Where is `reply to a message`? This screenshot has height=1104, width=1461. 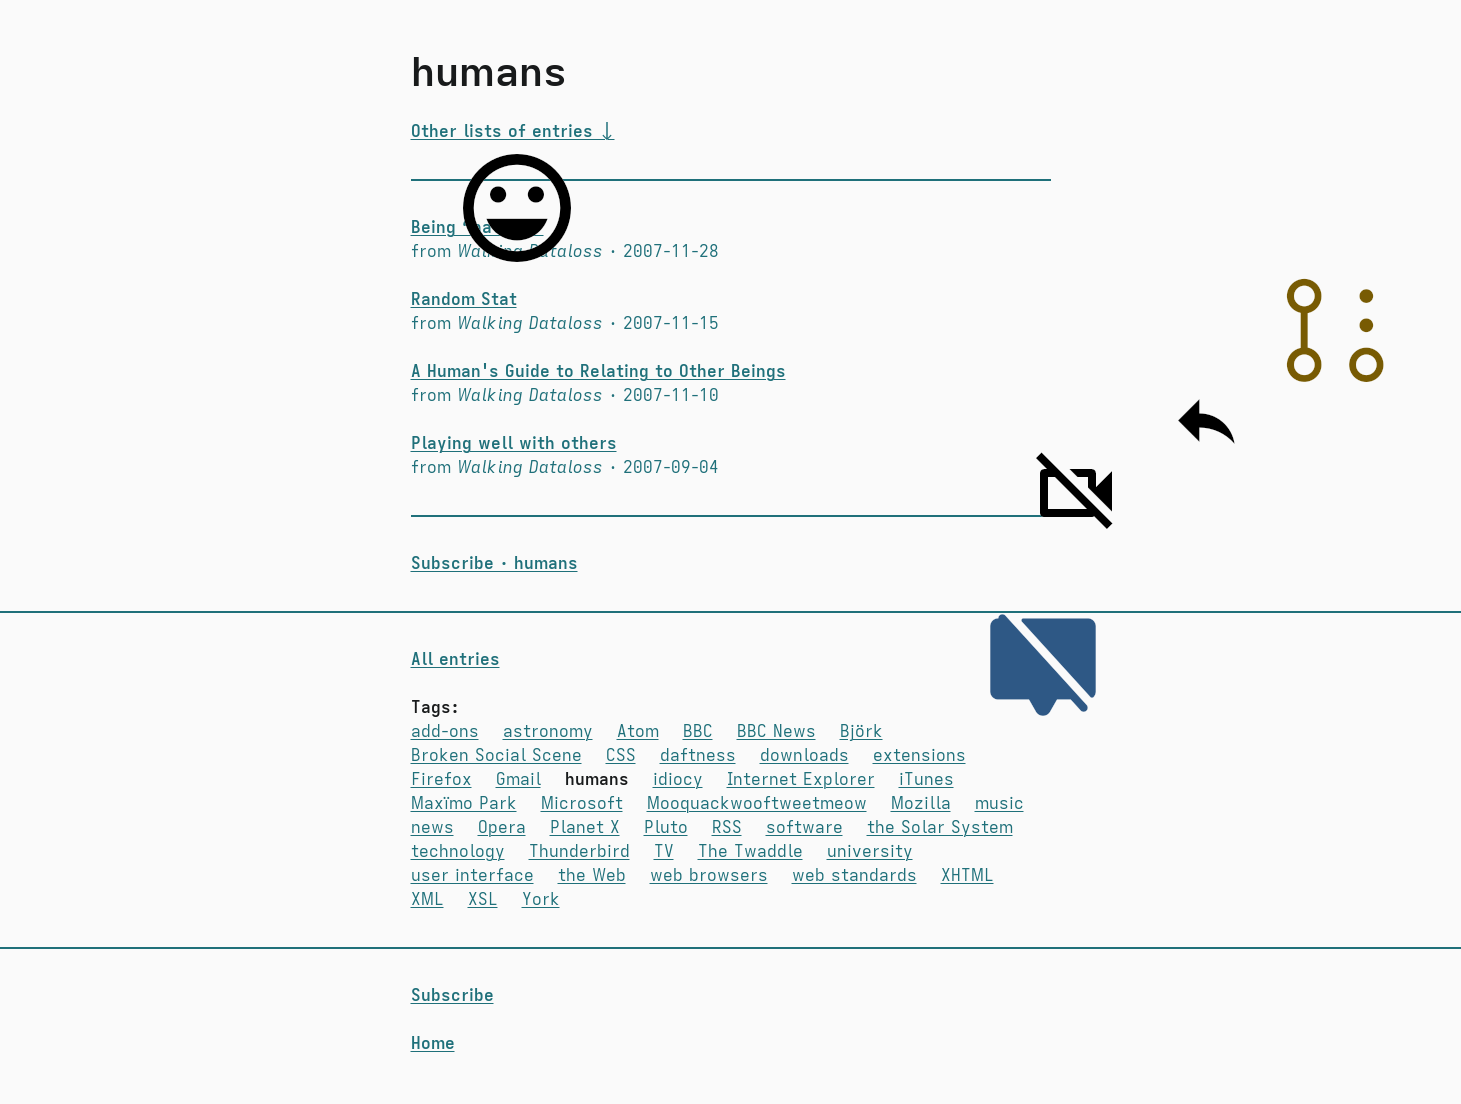 reply to a message is located at coordinates (1206, 420).